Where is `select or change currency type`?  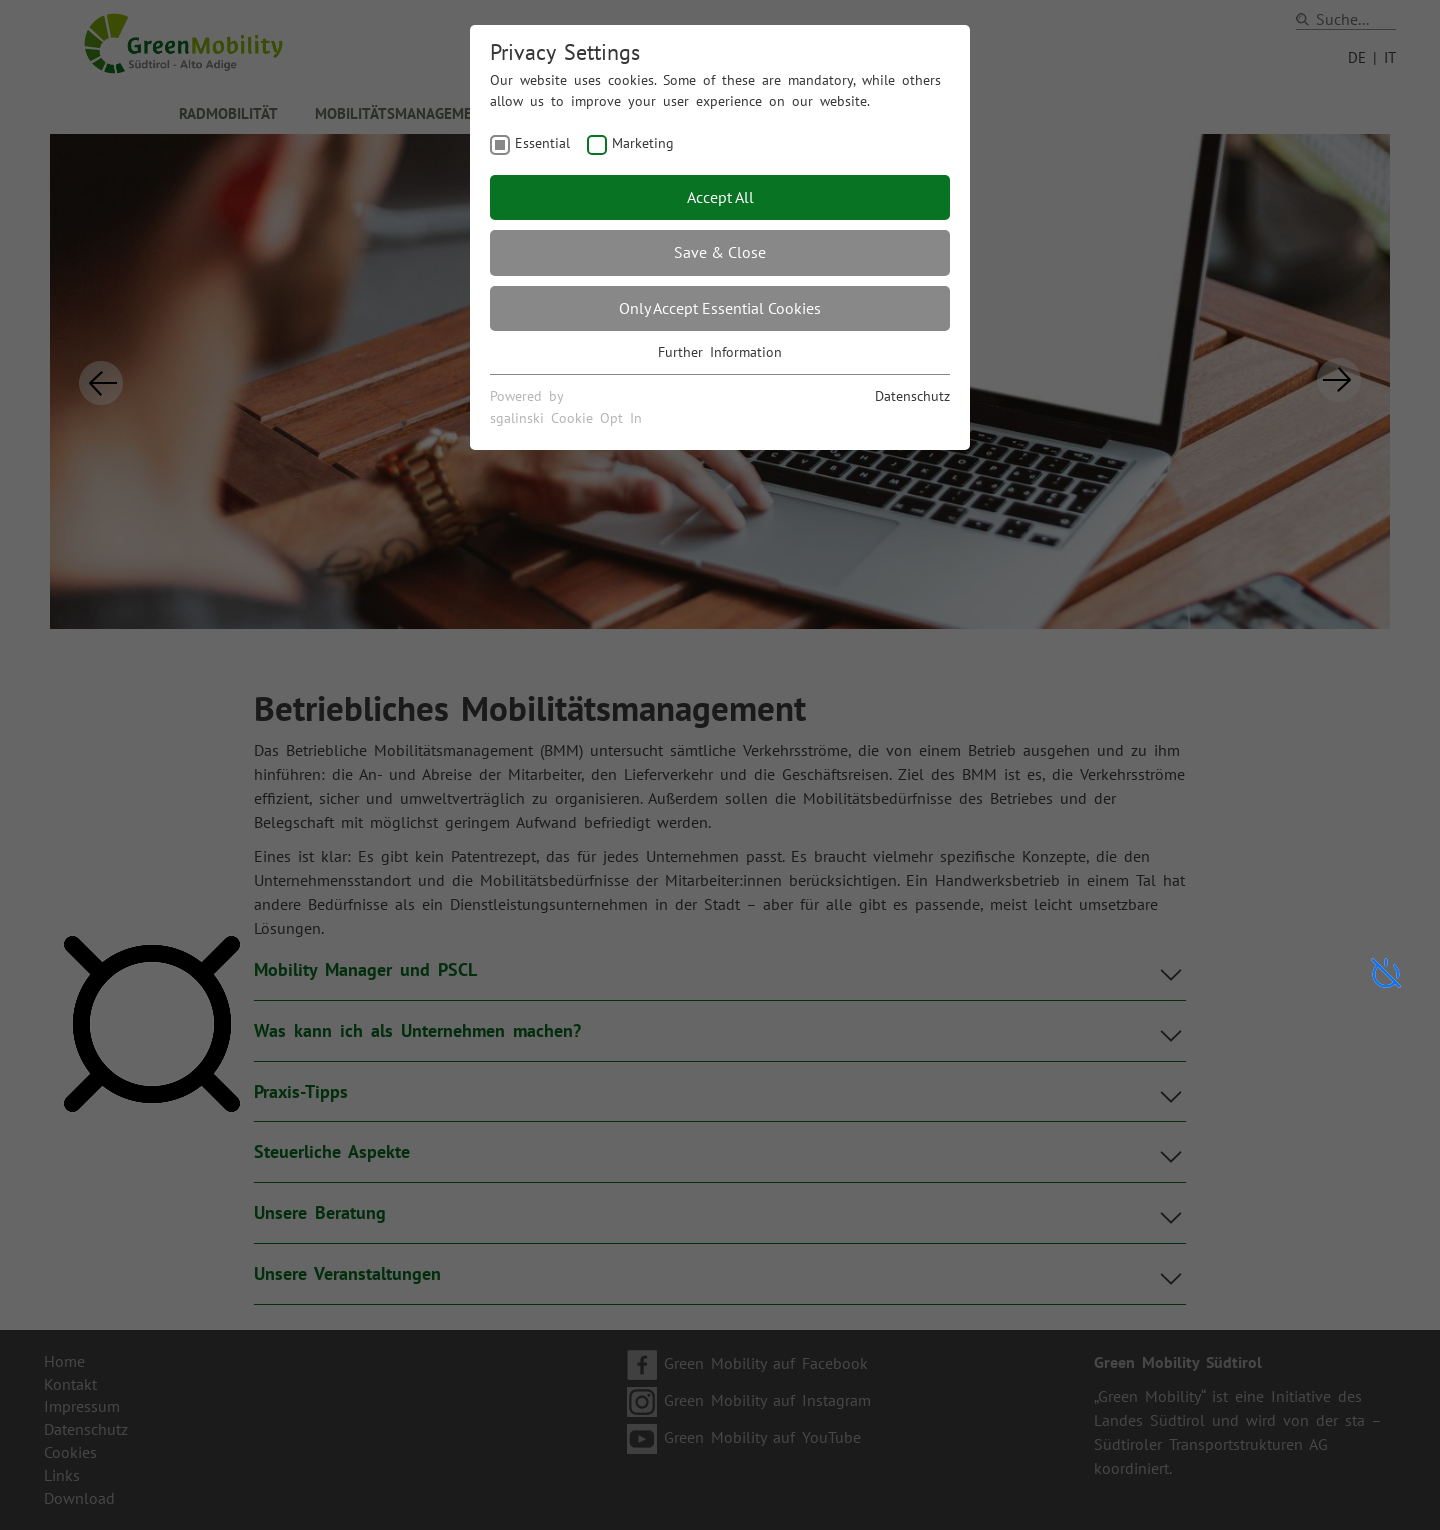 select or change currency type is located at coordinates (152, 1024).